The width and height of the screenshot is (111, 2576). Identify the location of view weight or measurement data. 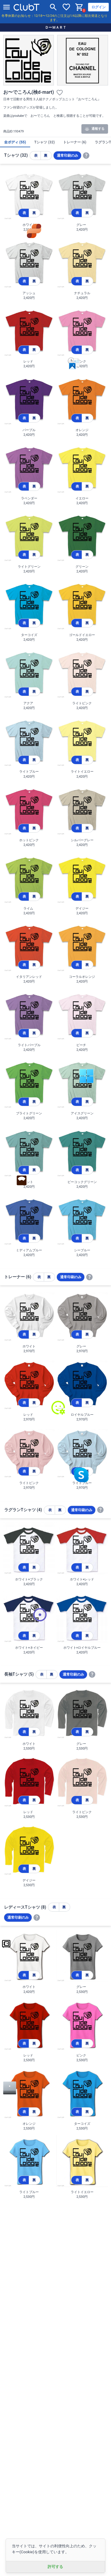
(22, 1180).